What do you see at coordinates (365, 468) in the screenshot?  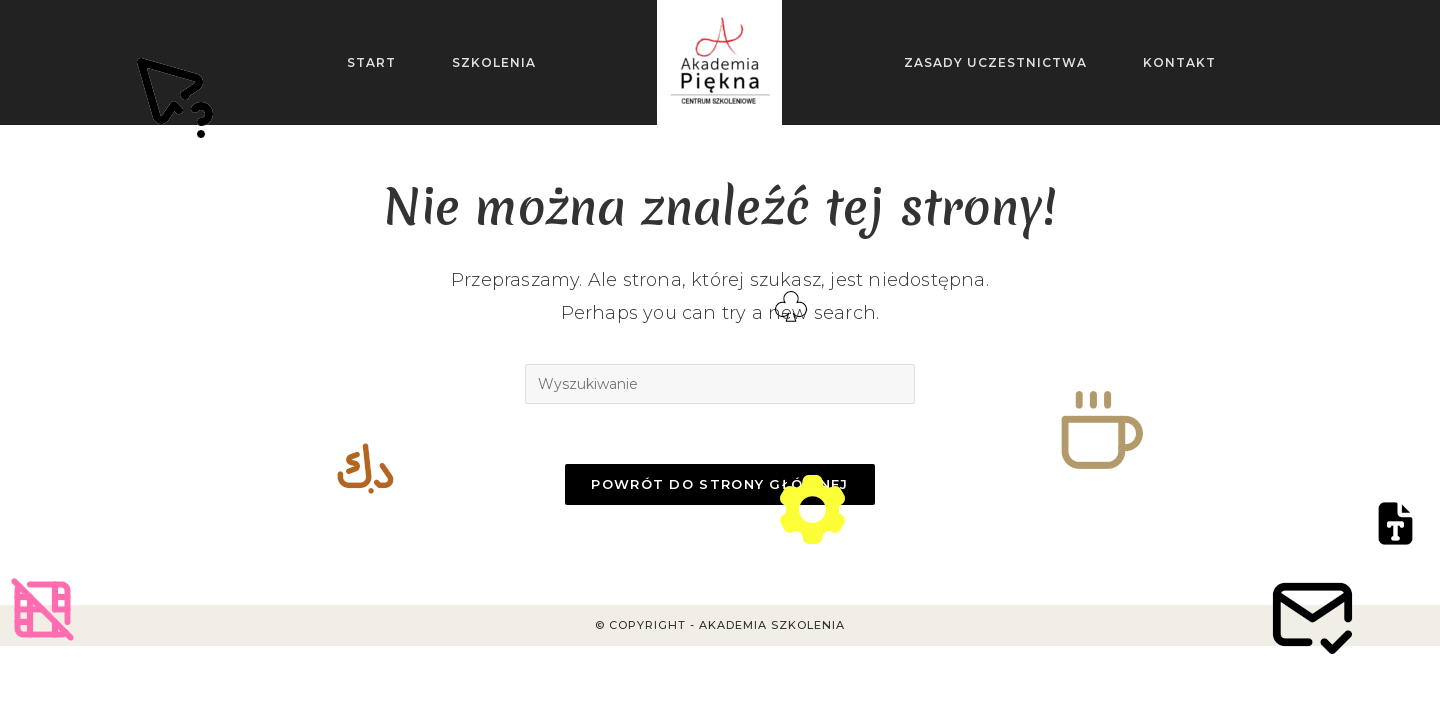 I see `indicates currency in Iraqi or Kuwaiti dinar` at bounding box center [365, 468].